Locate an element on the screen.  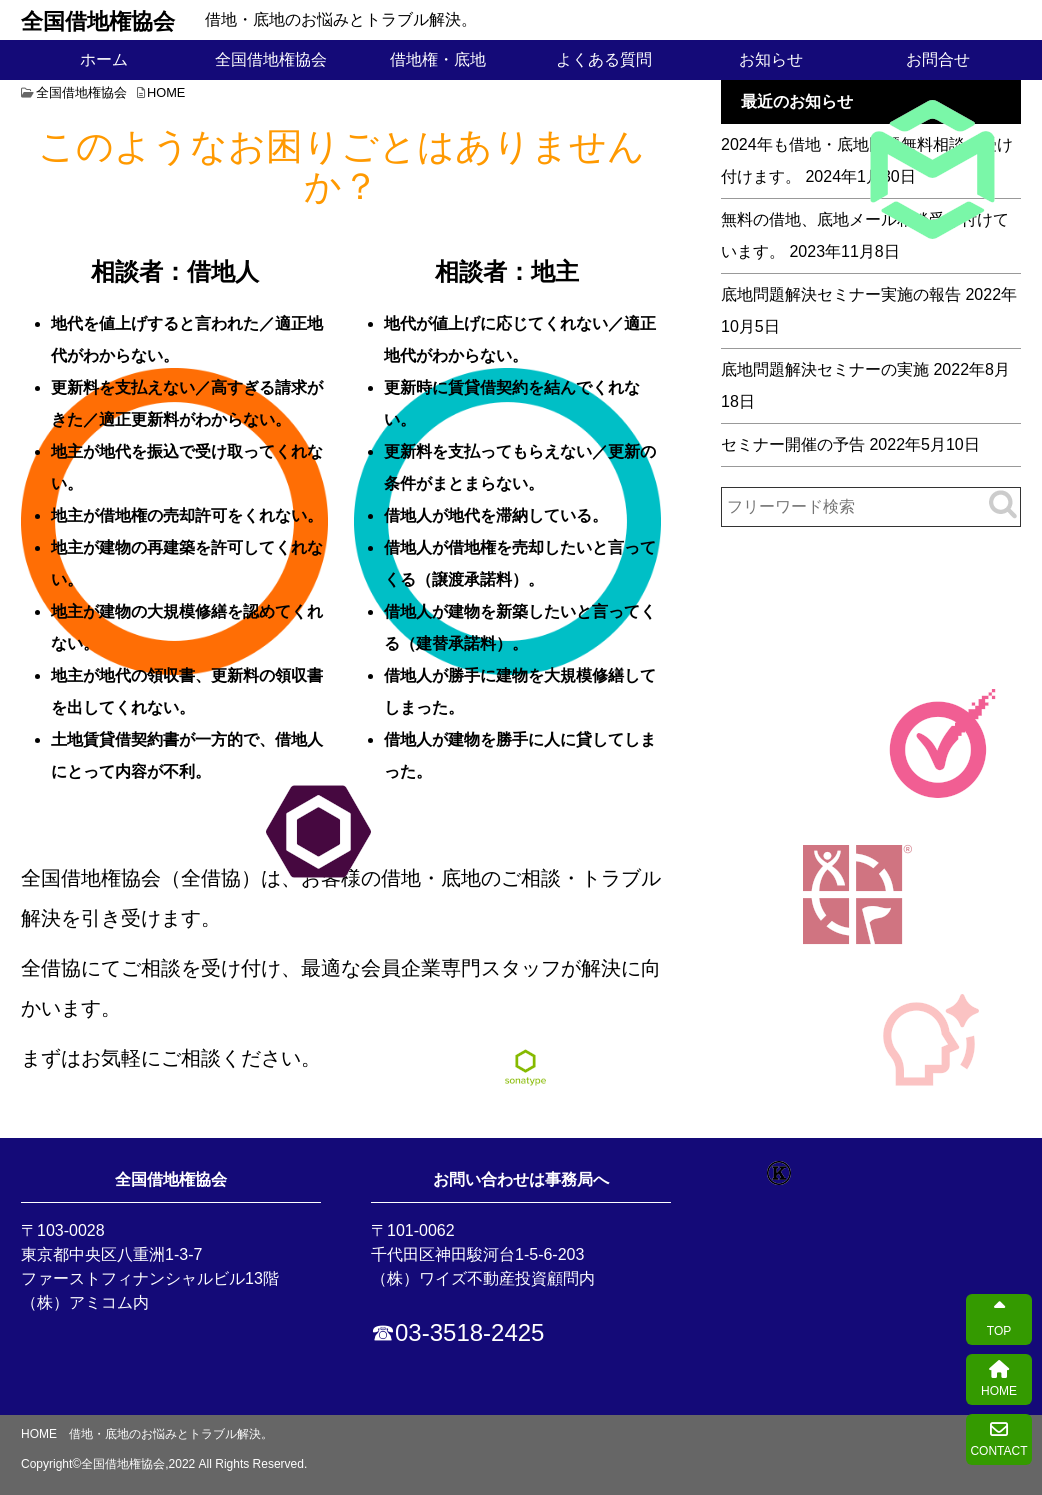
open the geocaching app is located at coordinates (857, 894).